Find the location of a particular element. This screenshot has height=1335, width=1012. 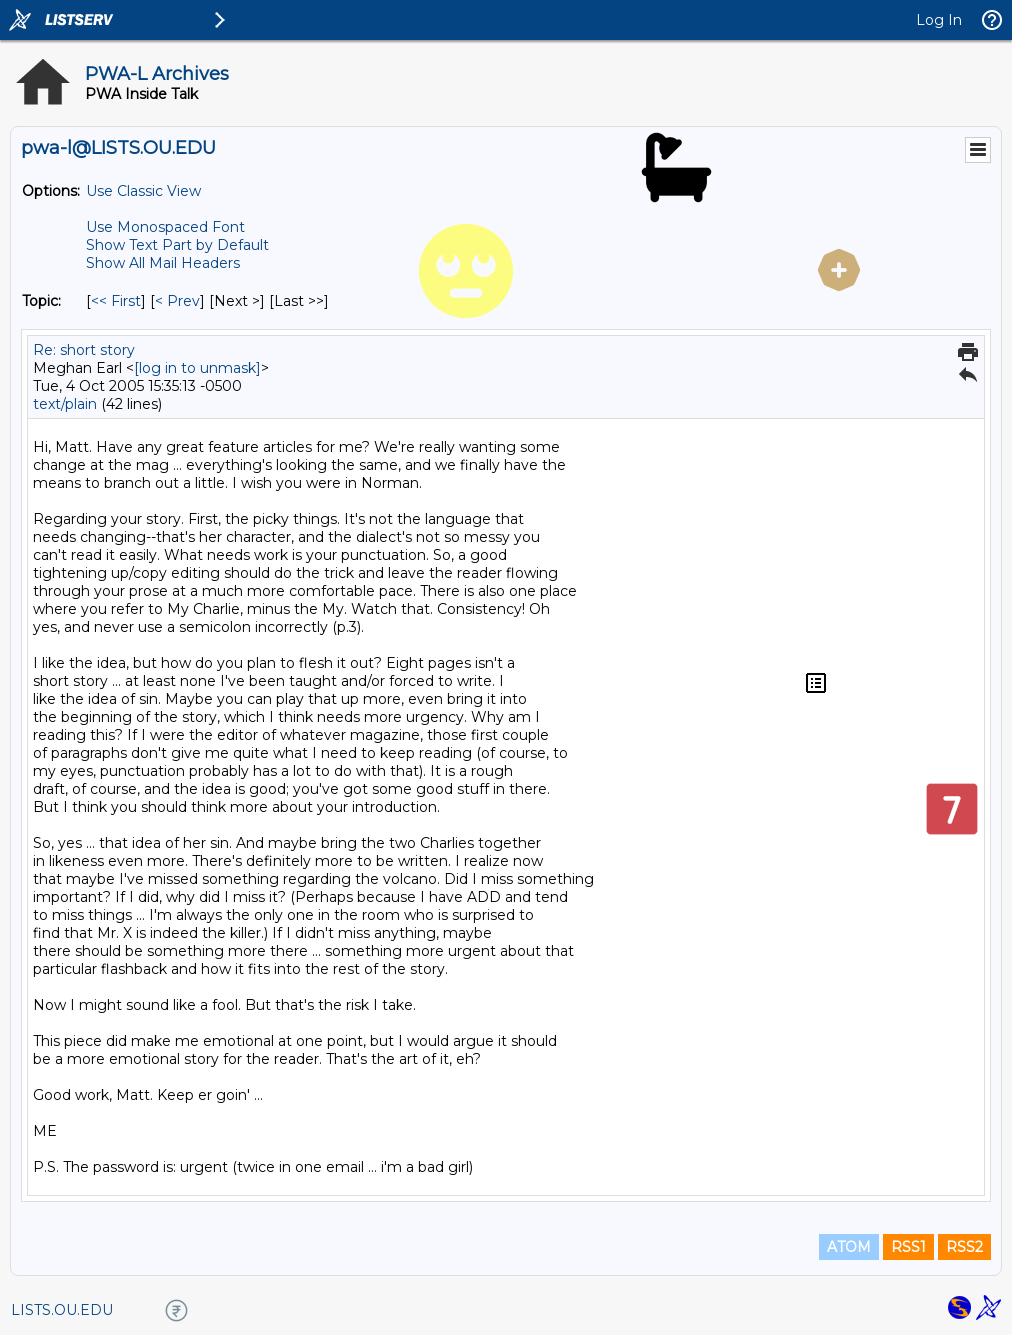

indicates bathroom amenities available is located at coordinates (676, 167).